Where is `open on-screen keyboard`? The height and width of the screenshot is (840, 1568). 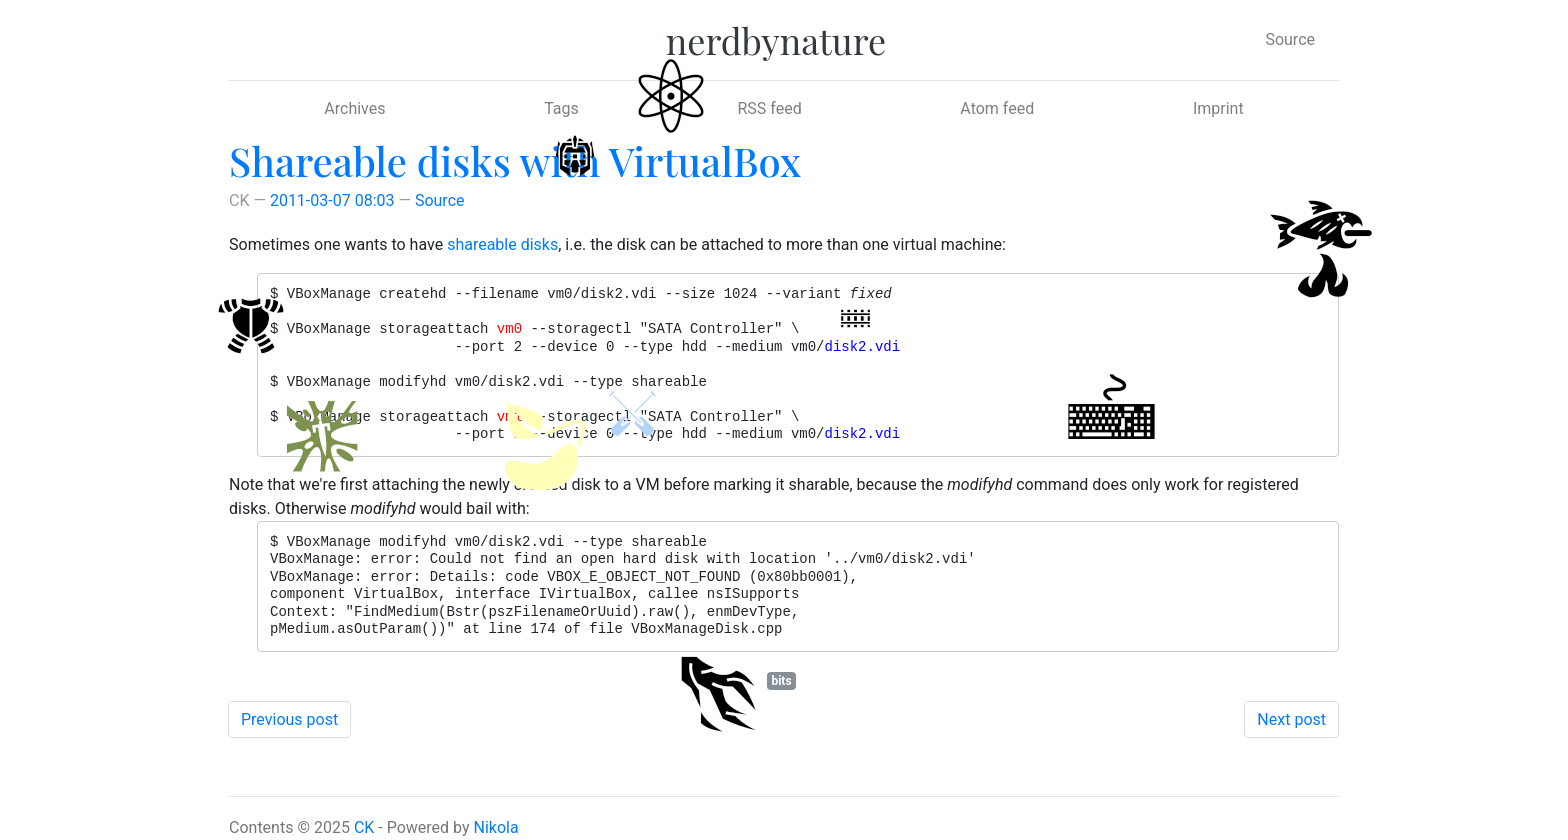
open on-screen keyboard is located at coordinates (1111, 421).